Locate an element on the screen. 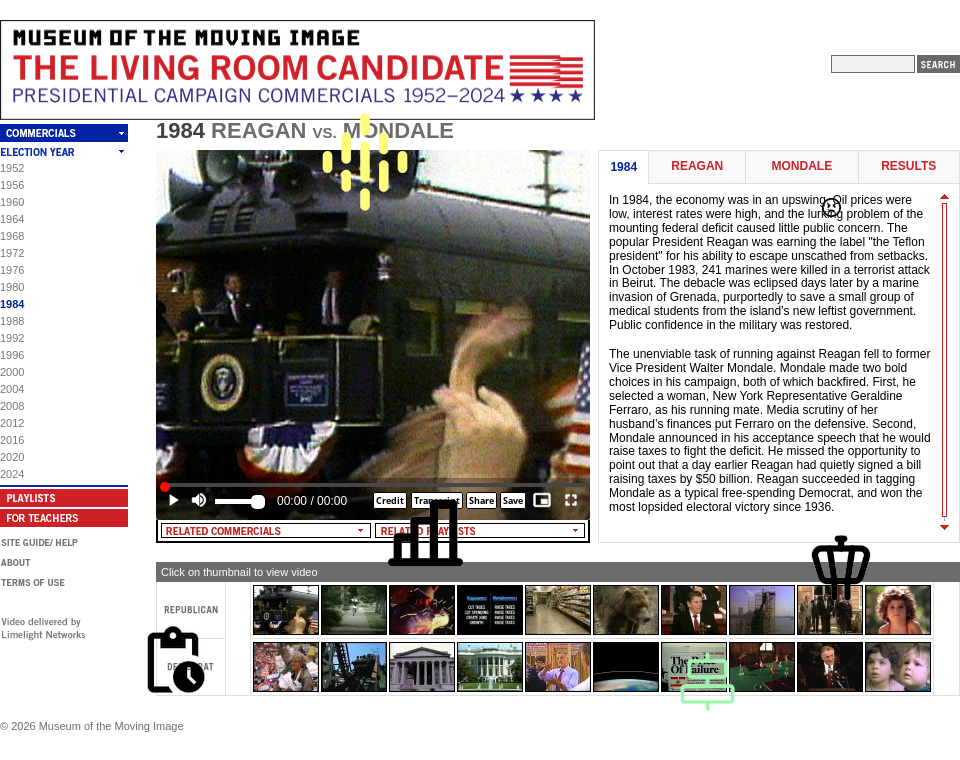  access air traffic control features is located at coordinates (841, 568).